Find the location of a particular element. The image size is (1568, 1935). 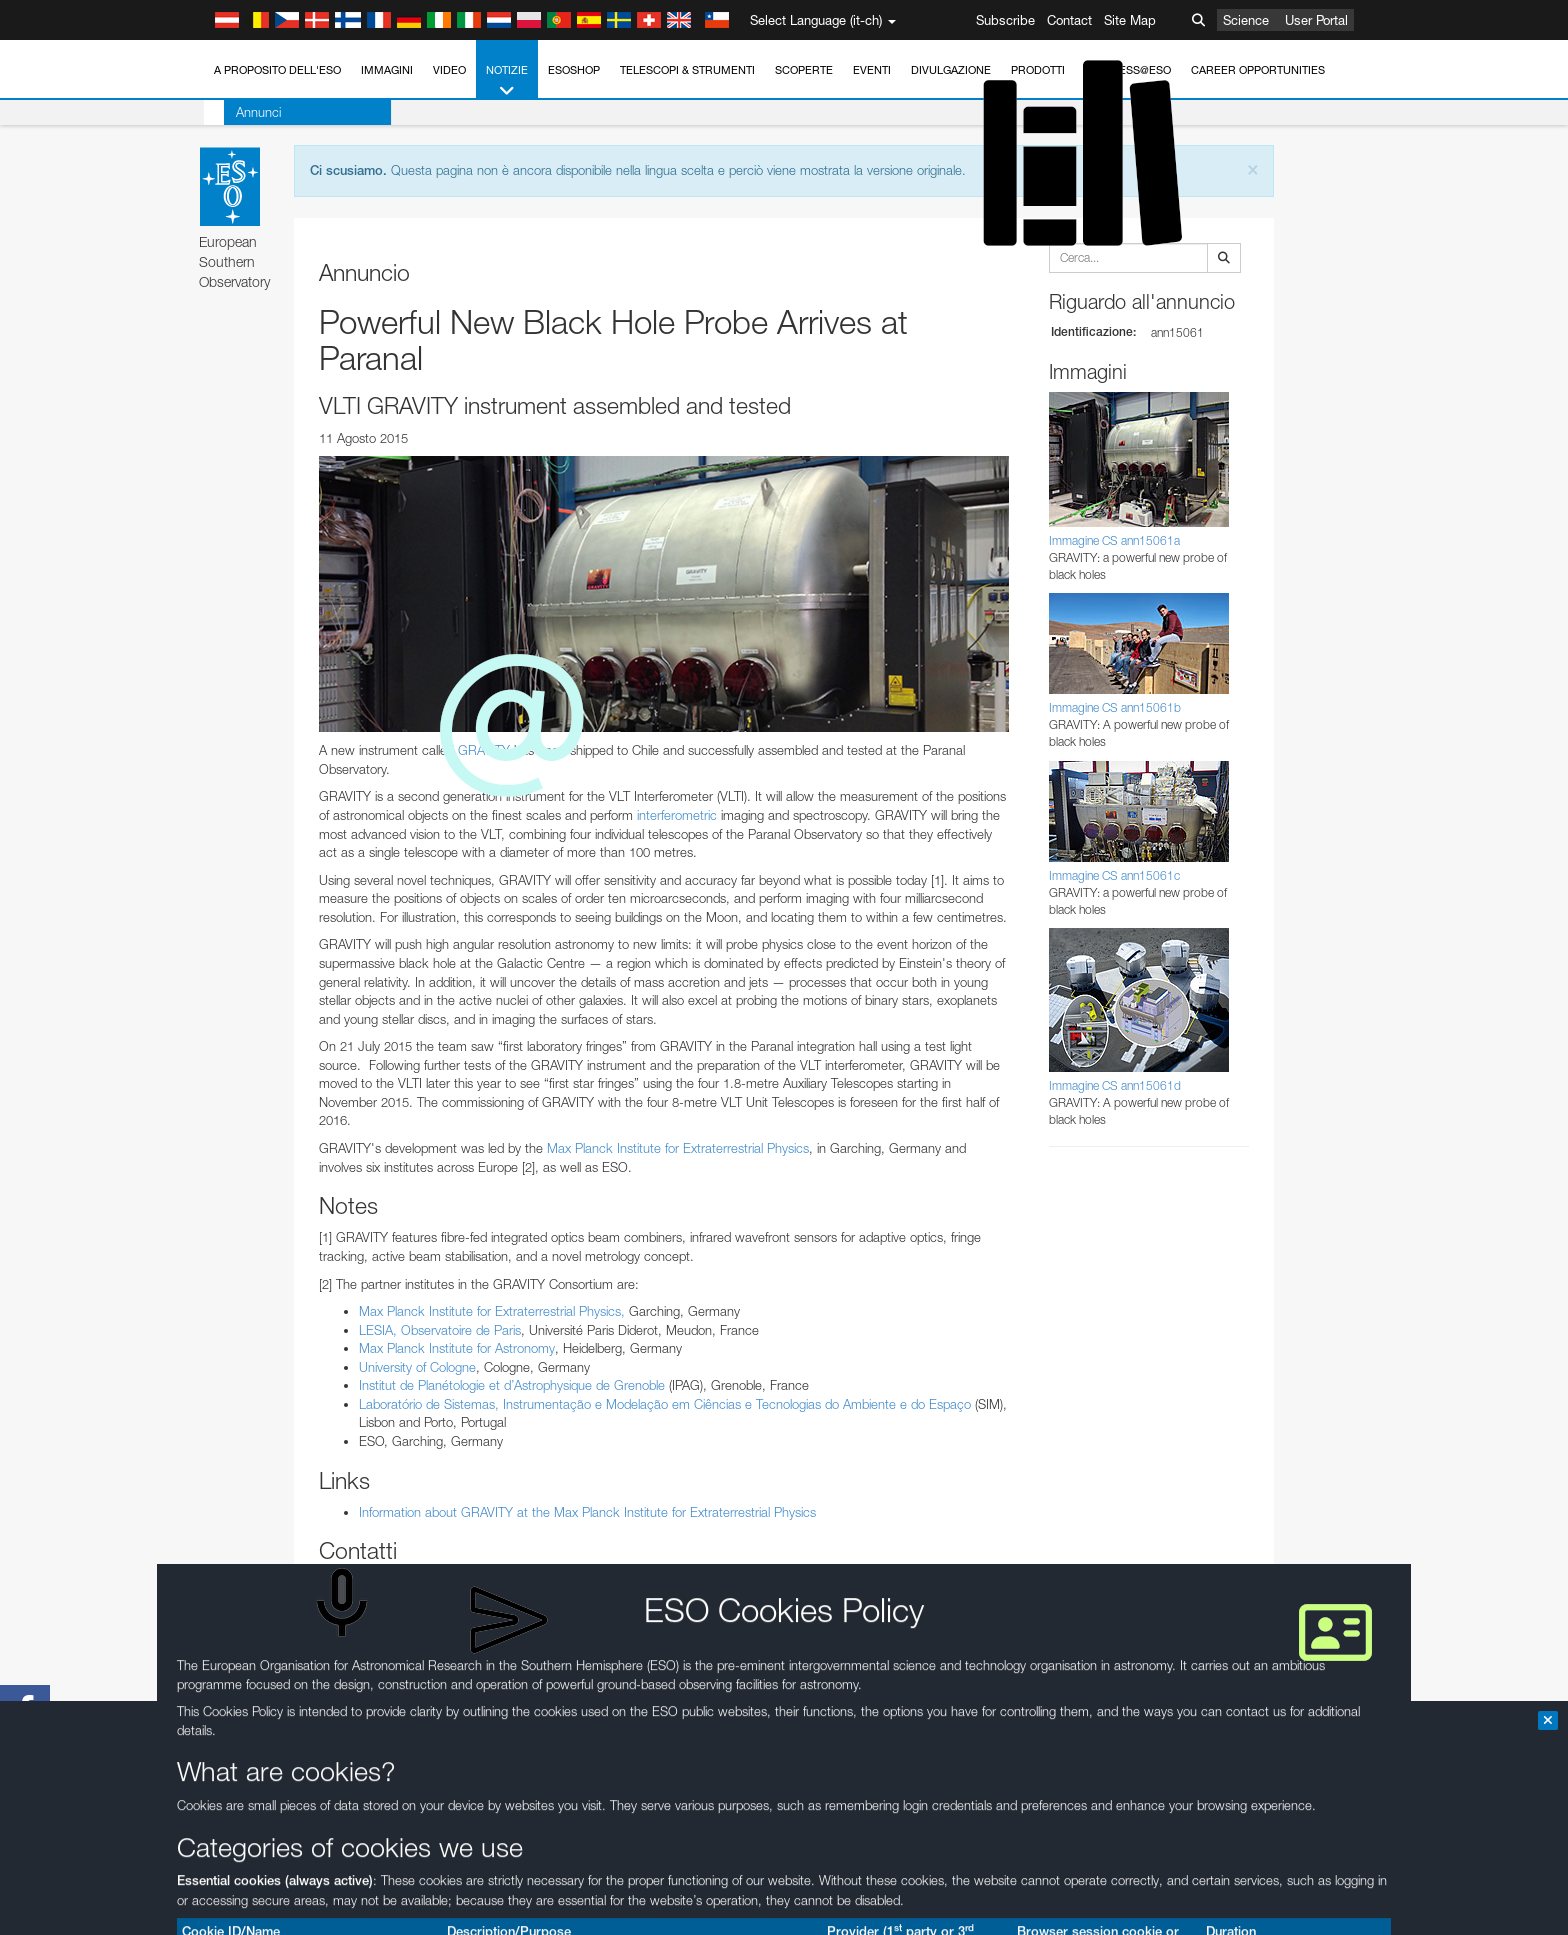

compose a new email is located at coordinates (512, 726).